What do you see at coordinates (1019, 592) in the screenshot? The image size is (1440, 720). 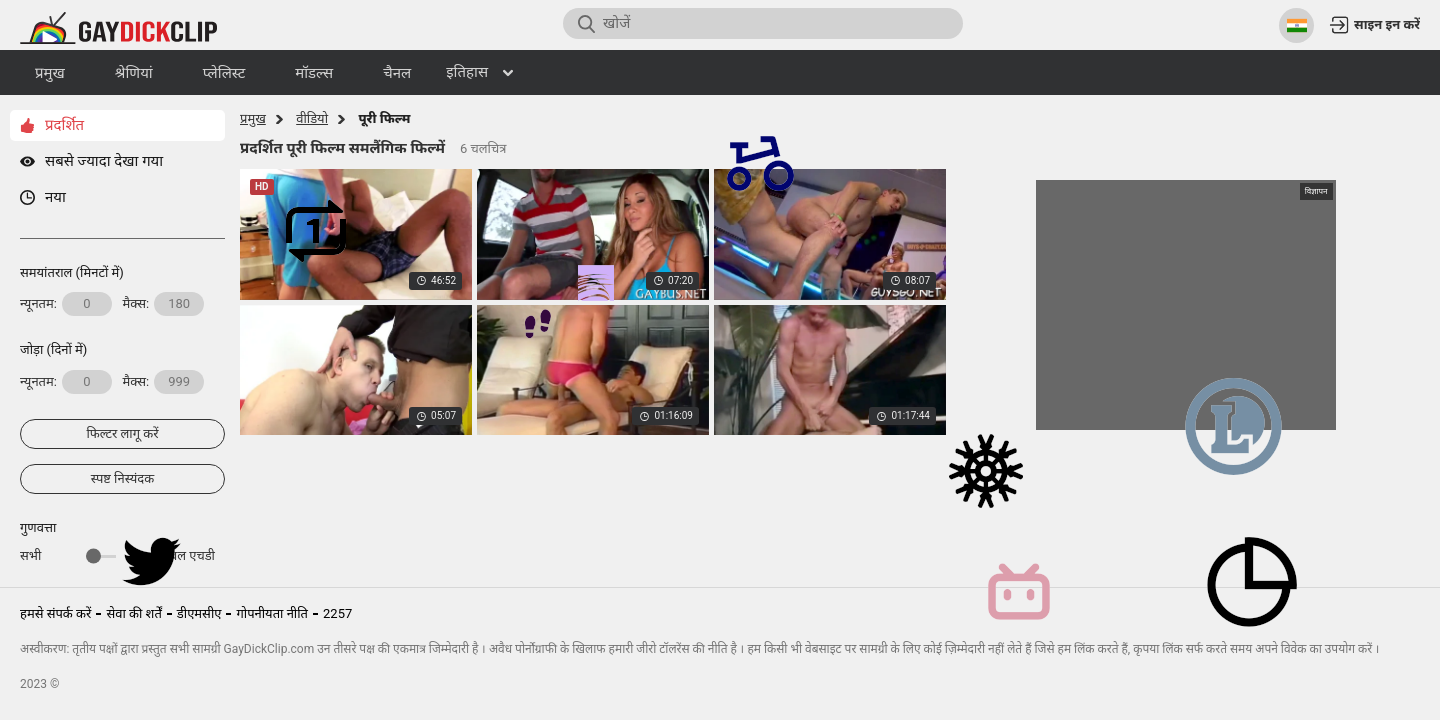 I see `open Bilibili app` at bounding box center [1019, 592].